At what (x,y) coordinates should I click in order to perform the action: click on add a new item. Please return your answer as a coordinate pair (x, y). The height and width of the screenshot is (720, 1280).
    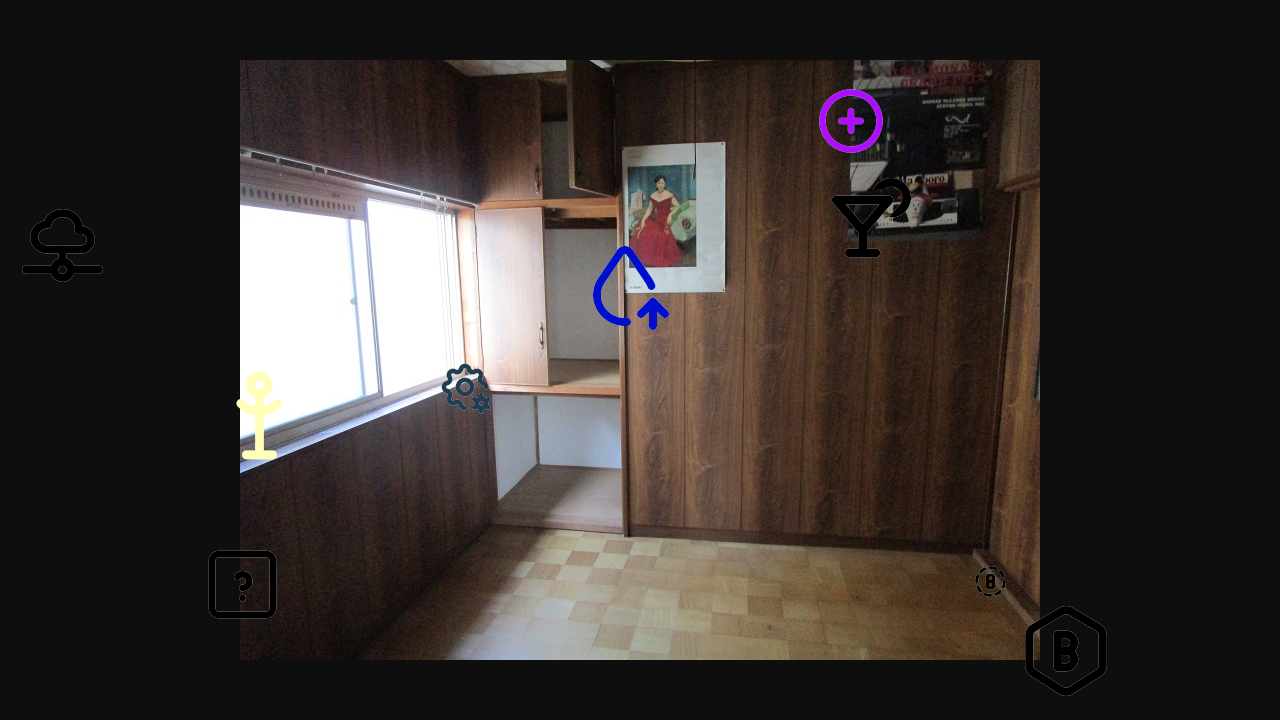
    Looking at the image, I should click on (851, 121).